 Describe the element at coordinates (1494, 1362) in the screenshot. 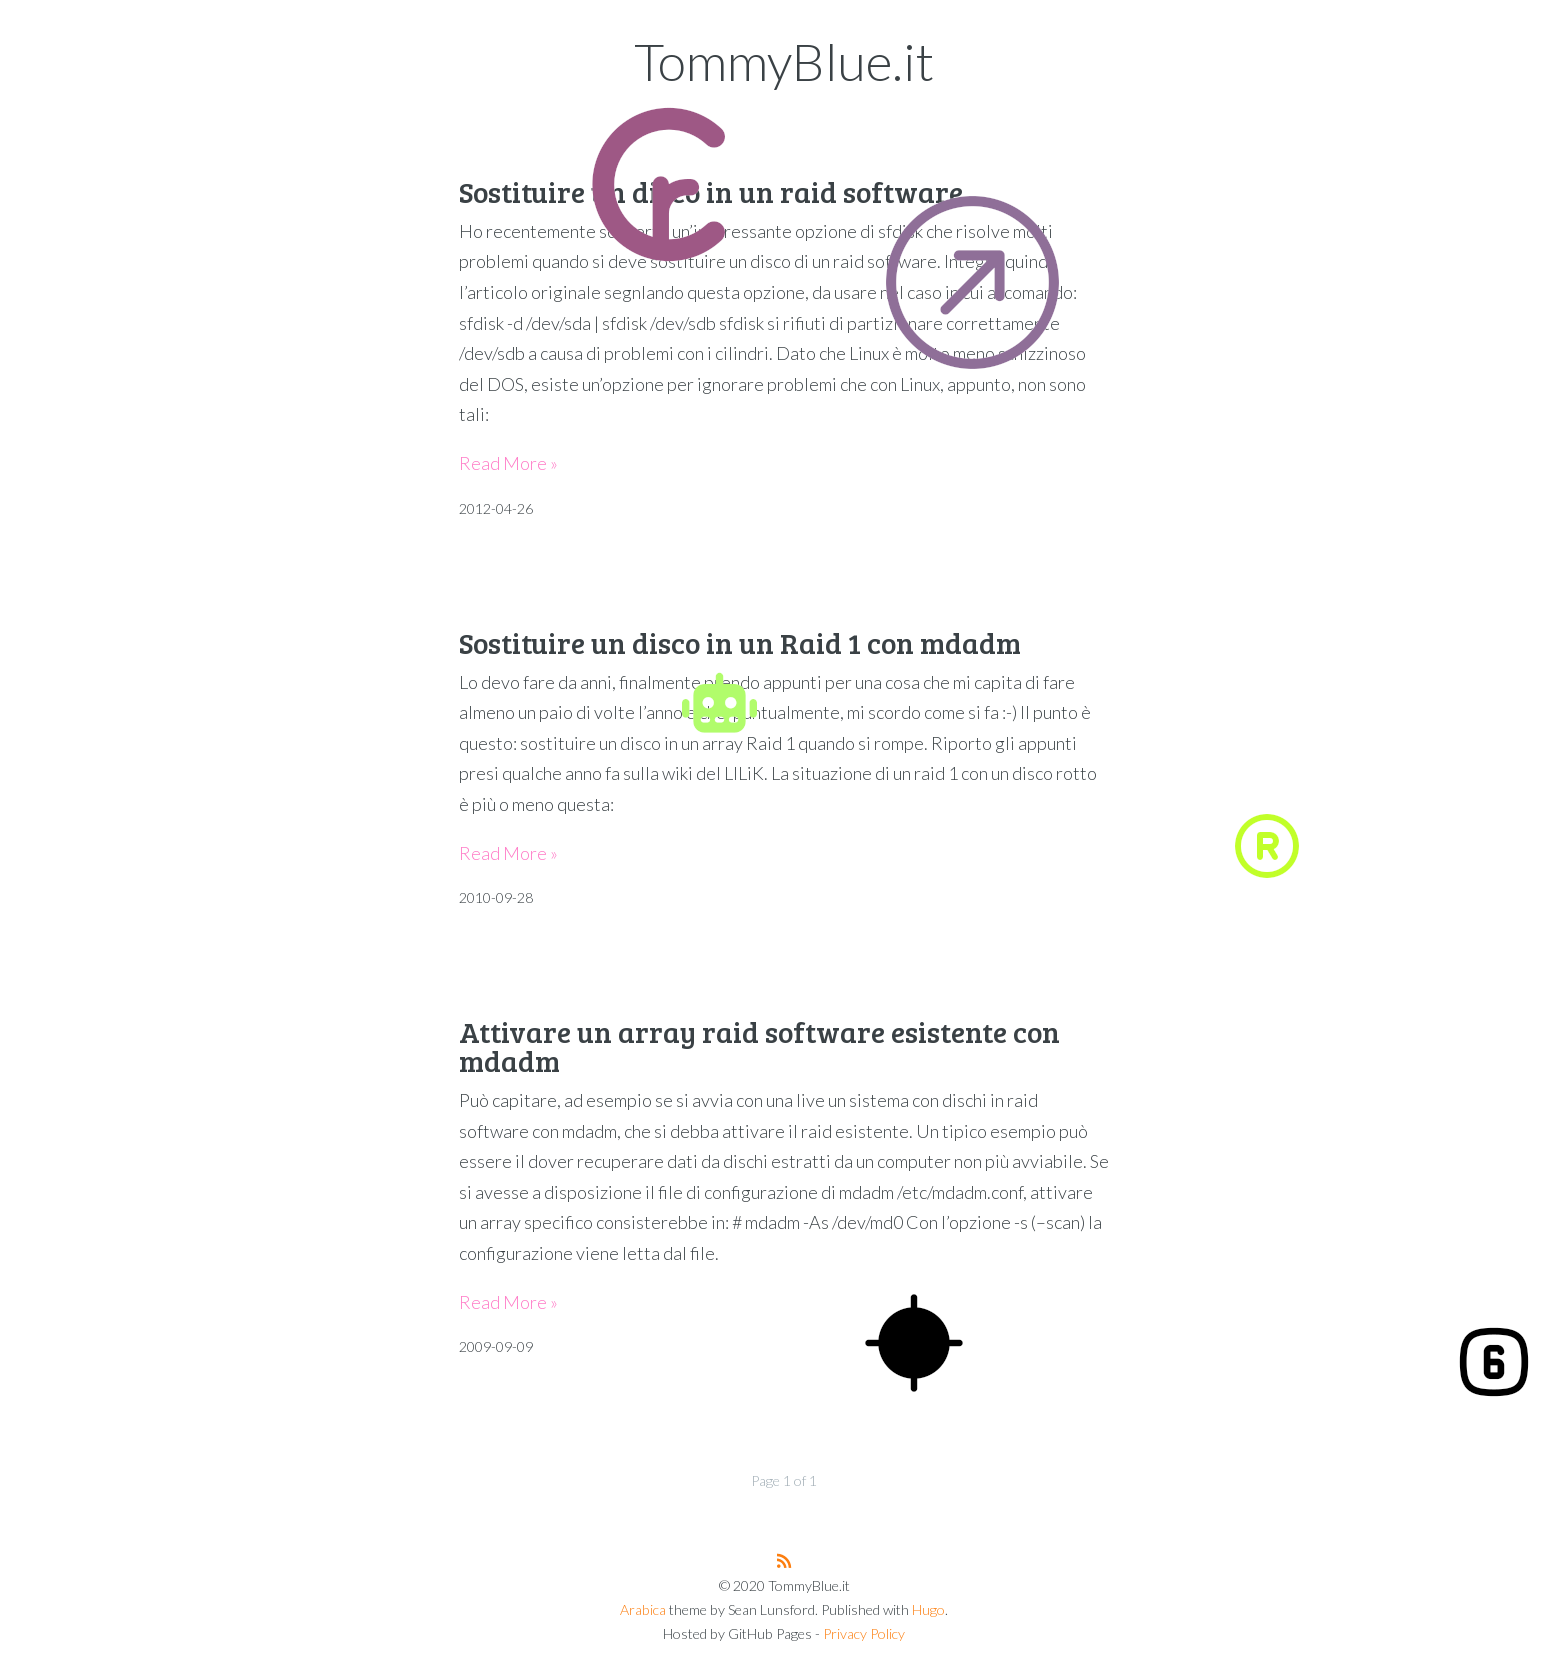

I see `indicates step 6 in a multi-step process` at that location.